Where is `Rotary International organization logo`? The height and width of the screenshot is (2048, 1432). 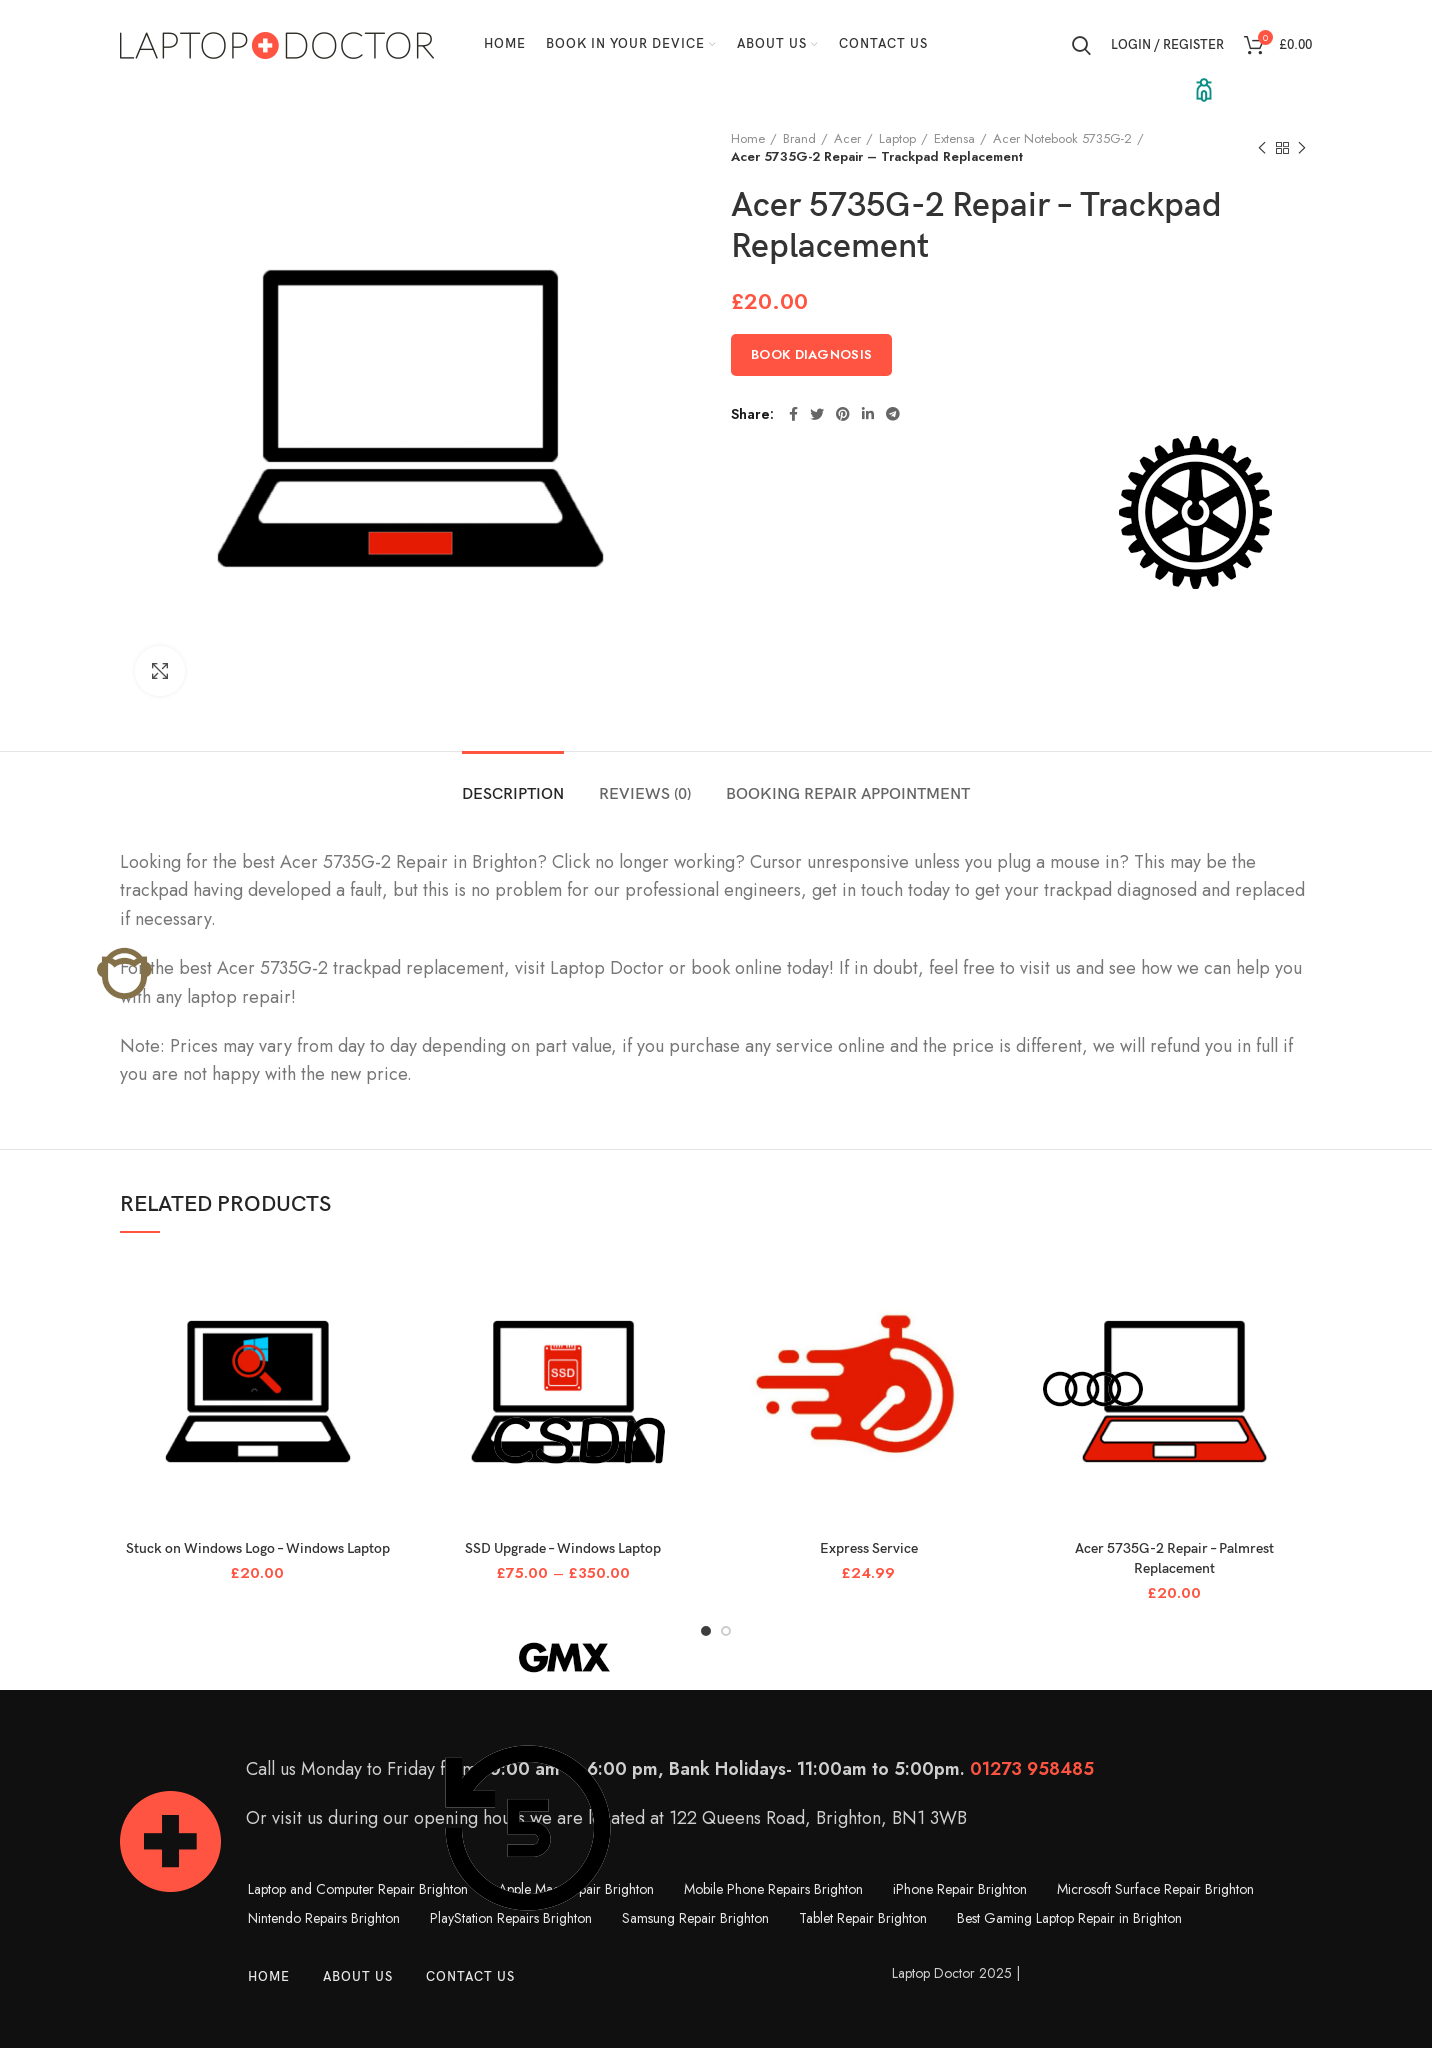
Rotary International organization logo is located at coordinates (1195, 512).